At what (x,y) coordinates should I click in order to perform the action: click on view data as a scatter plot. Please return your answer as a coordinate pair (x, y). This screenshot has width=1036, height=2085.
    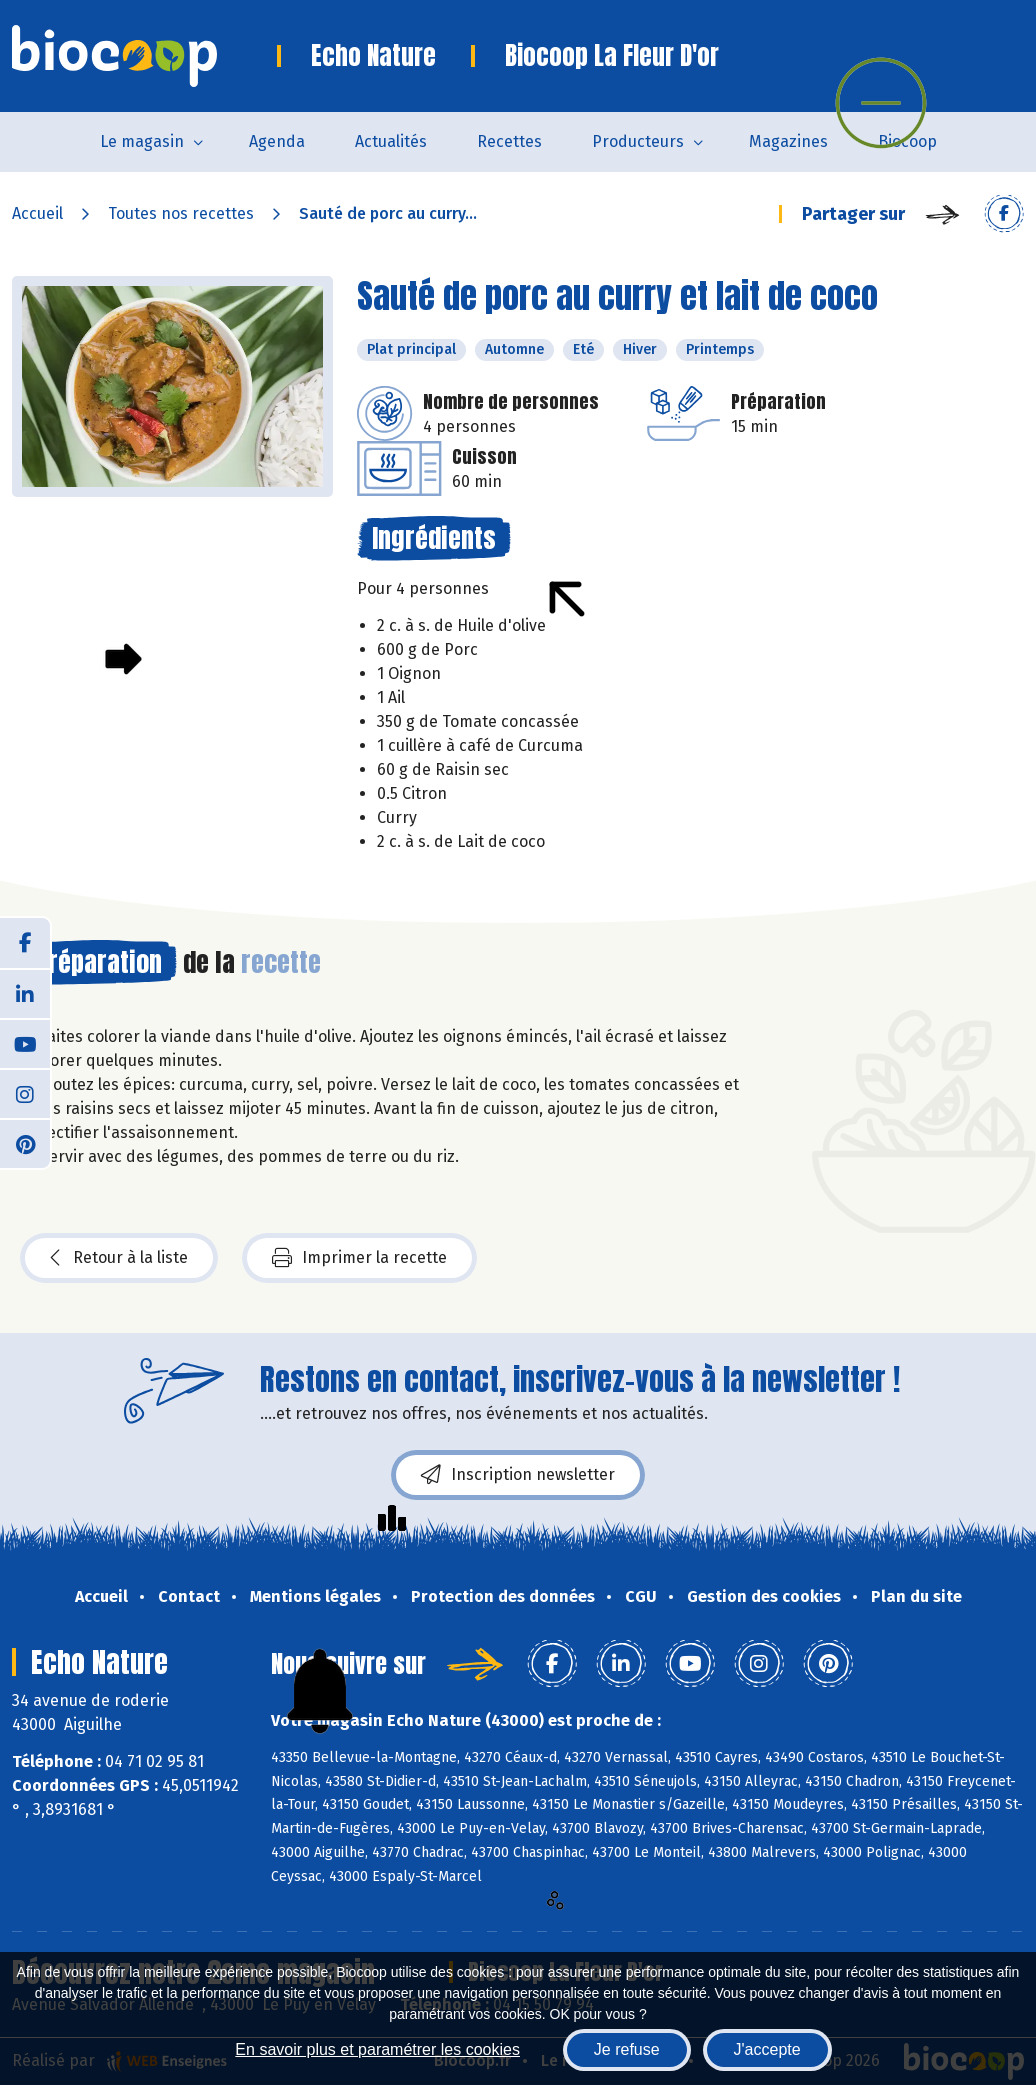
    Looking at the image, I should click on (555, 1900).